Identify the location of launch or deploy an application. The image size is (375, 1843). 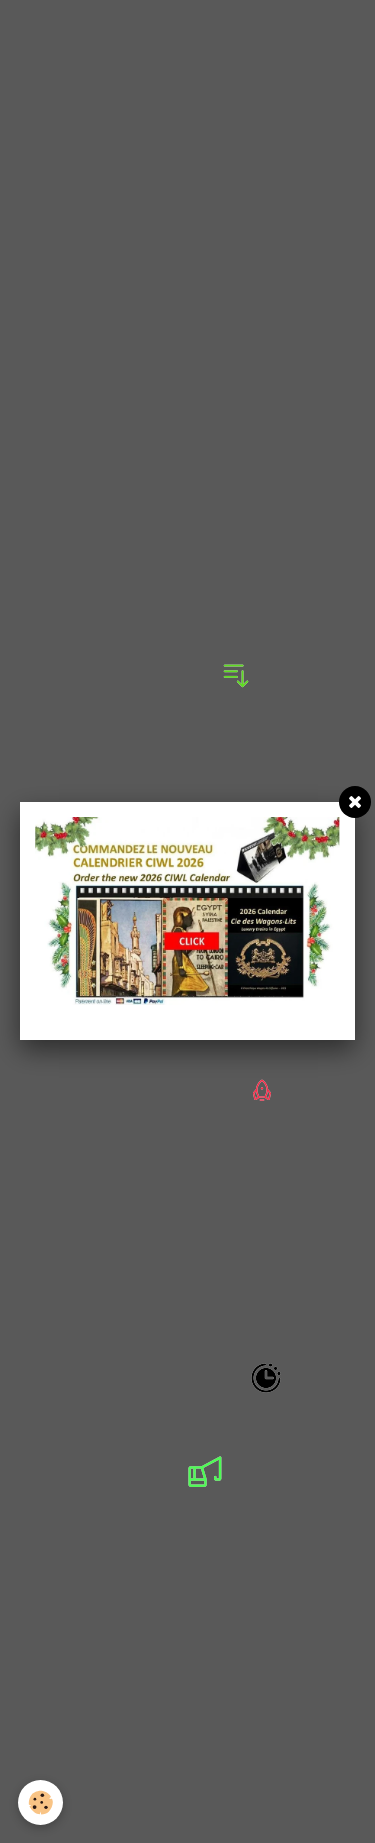
(262, 1091).